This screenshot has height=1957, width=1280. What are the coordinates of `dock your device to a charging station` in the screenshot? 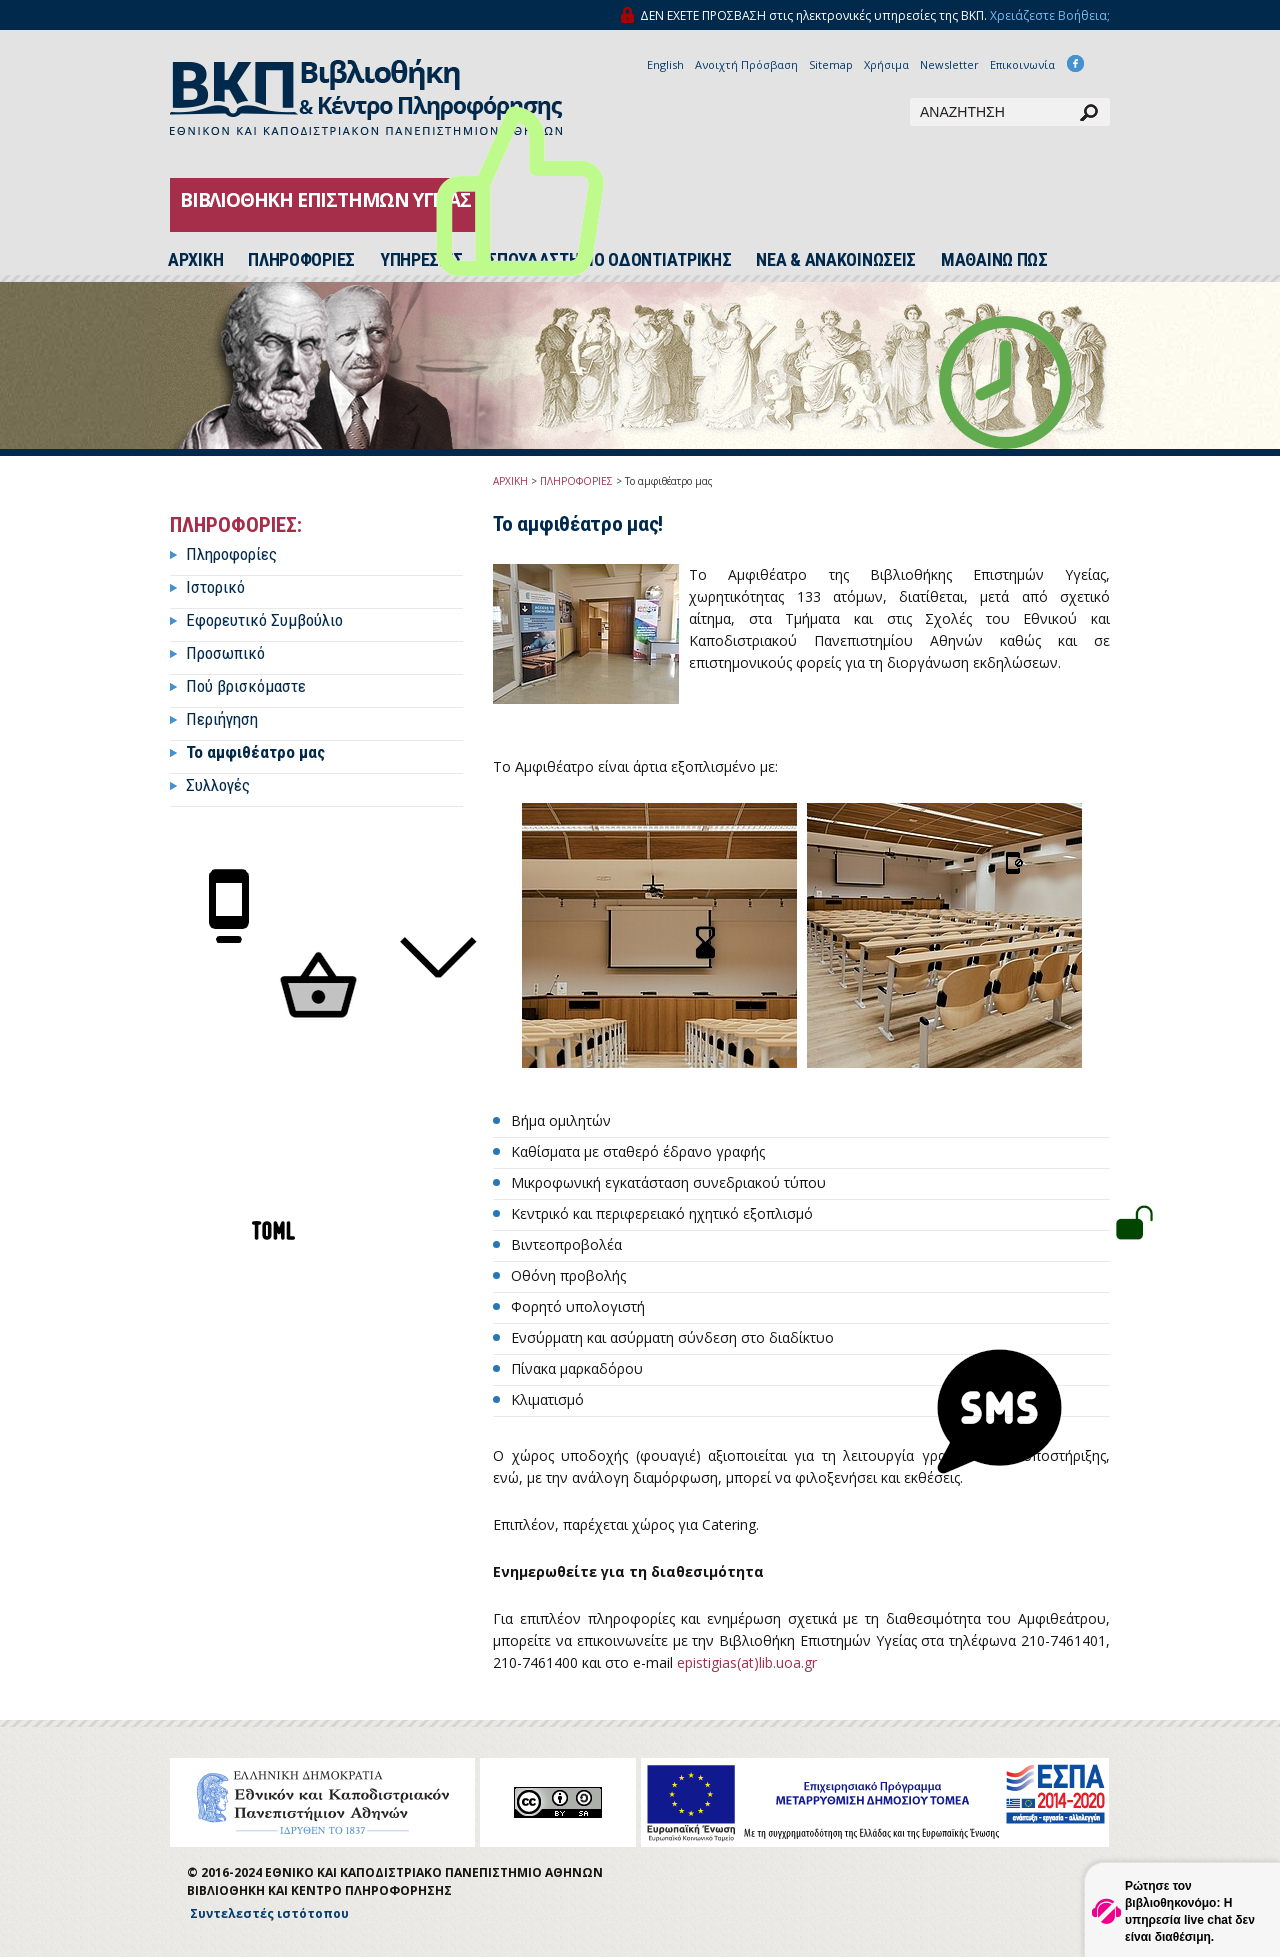 It's located at (229, 906).